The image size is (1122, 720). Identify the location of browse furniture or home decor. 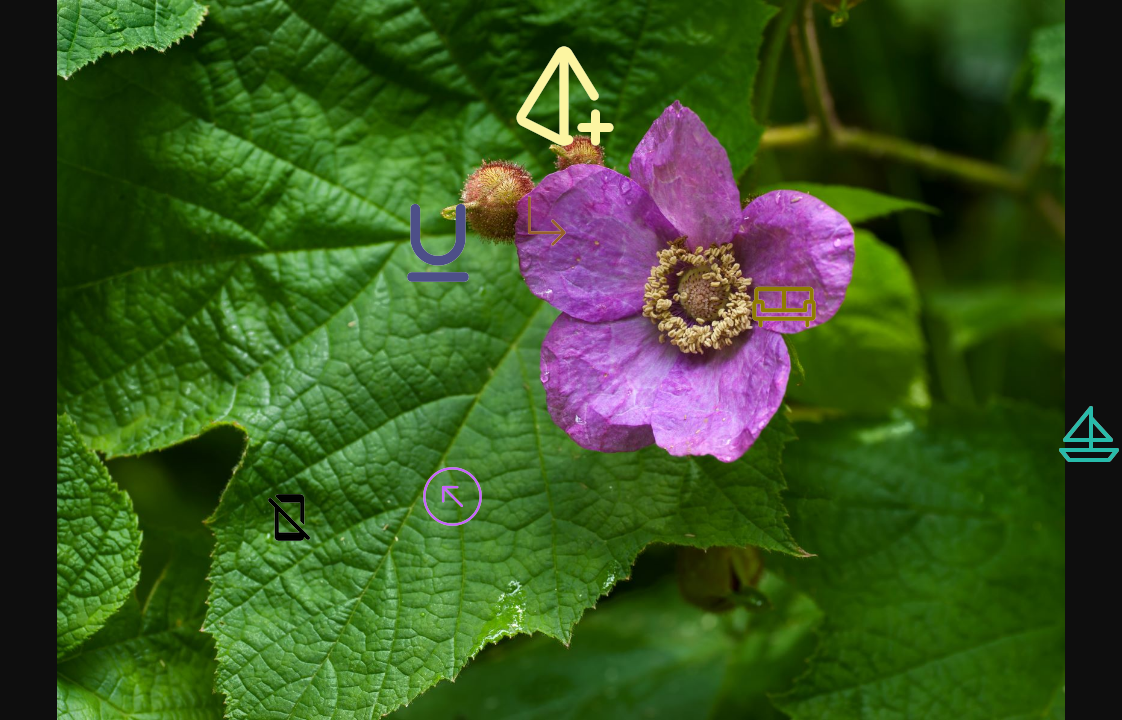
(784, 306).